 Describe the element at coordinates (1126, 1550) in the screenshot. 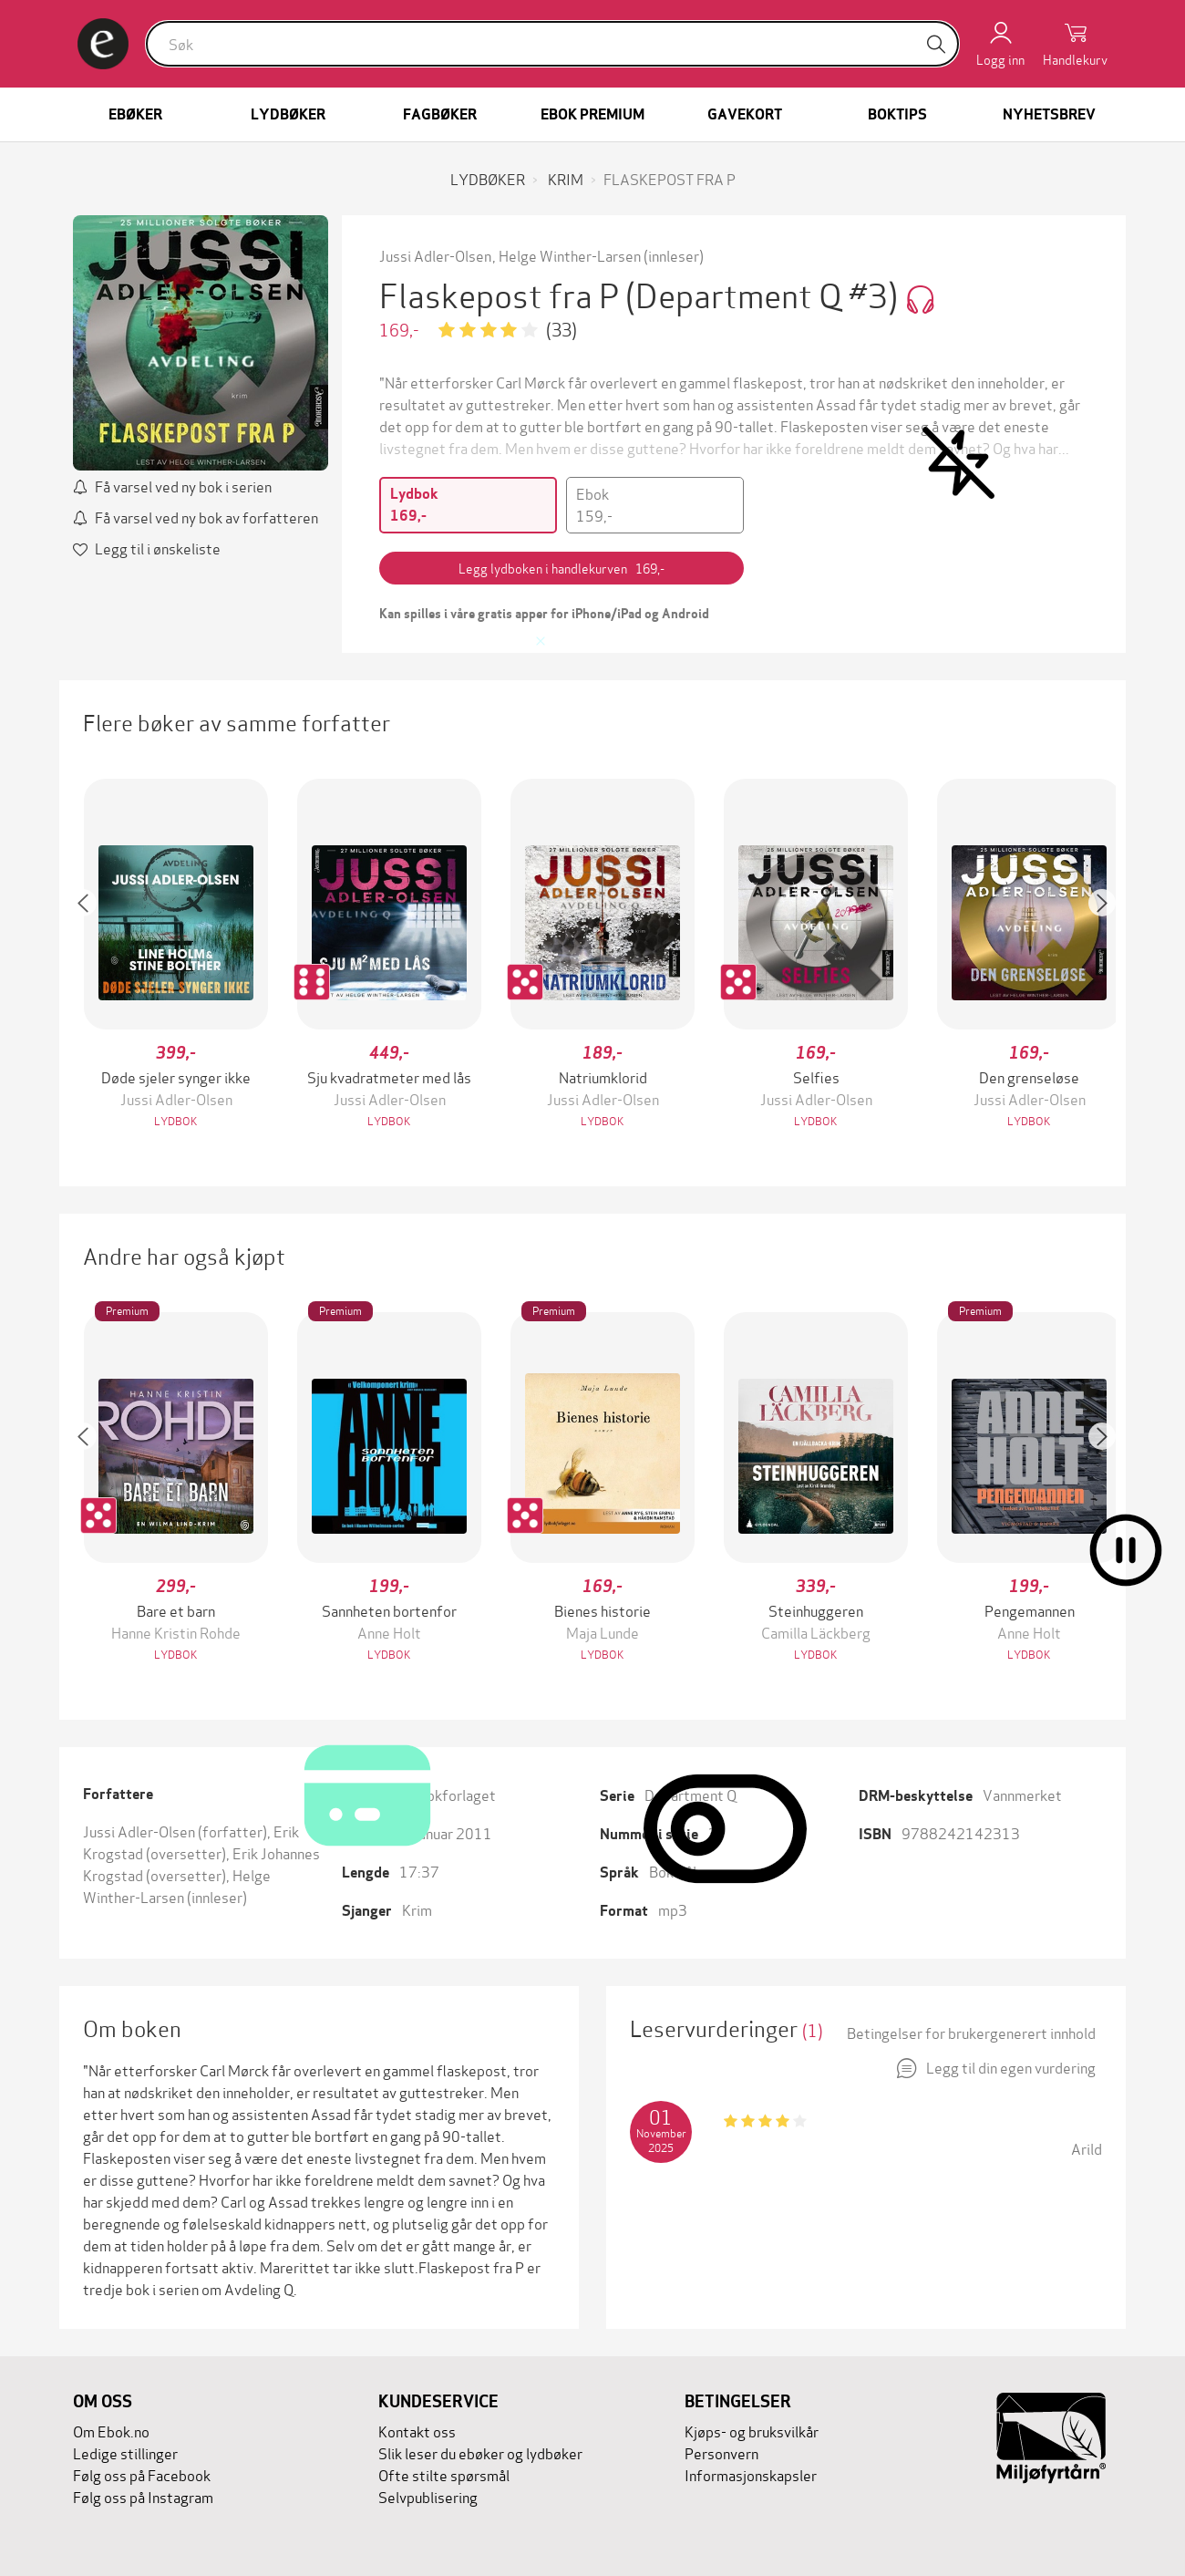

I see `pause media playback` at that location.